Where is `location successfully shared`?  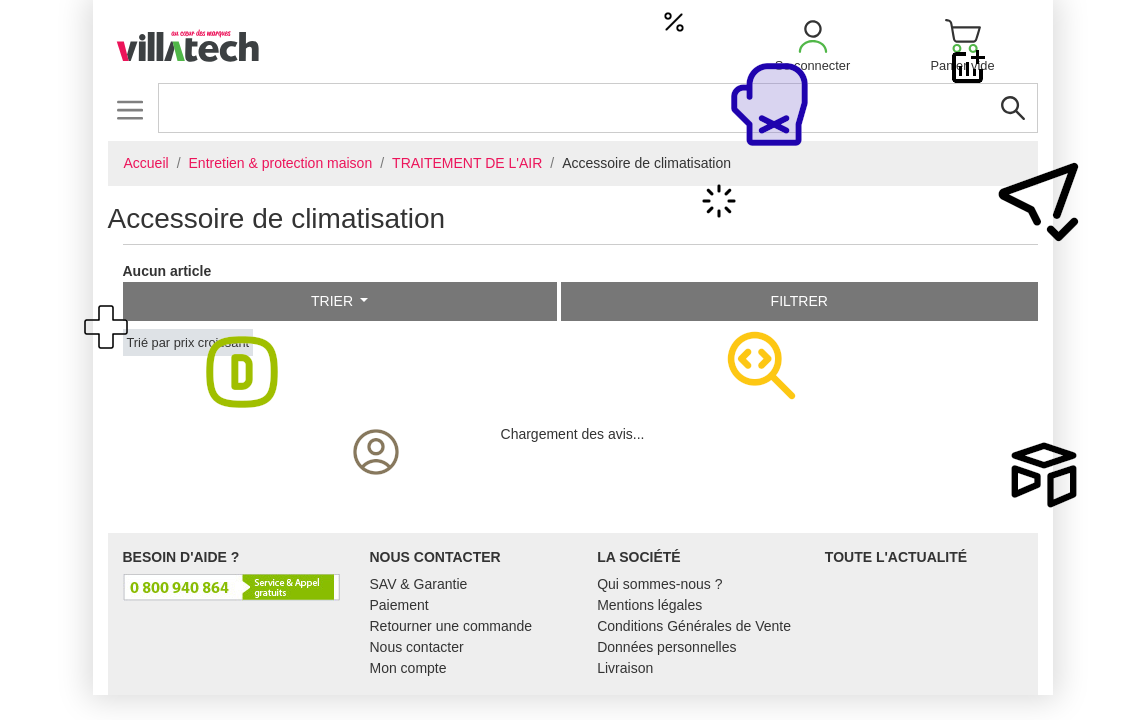 location successfully shared is located at coordinates (1039, 202).